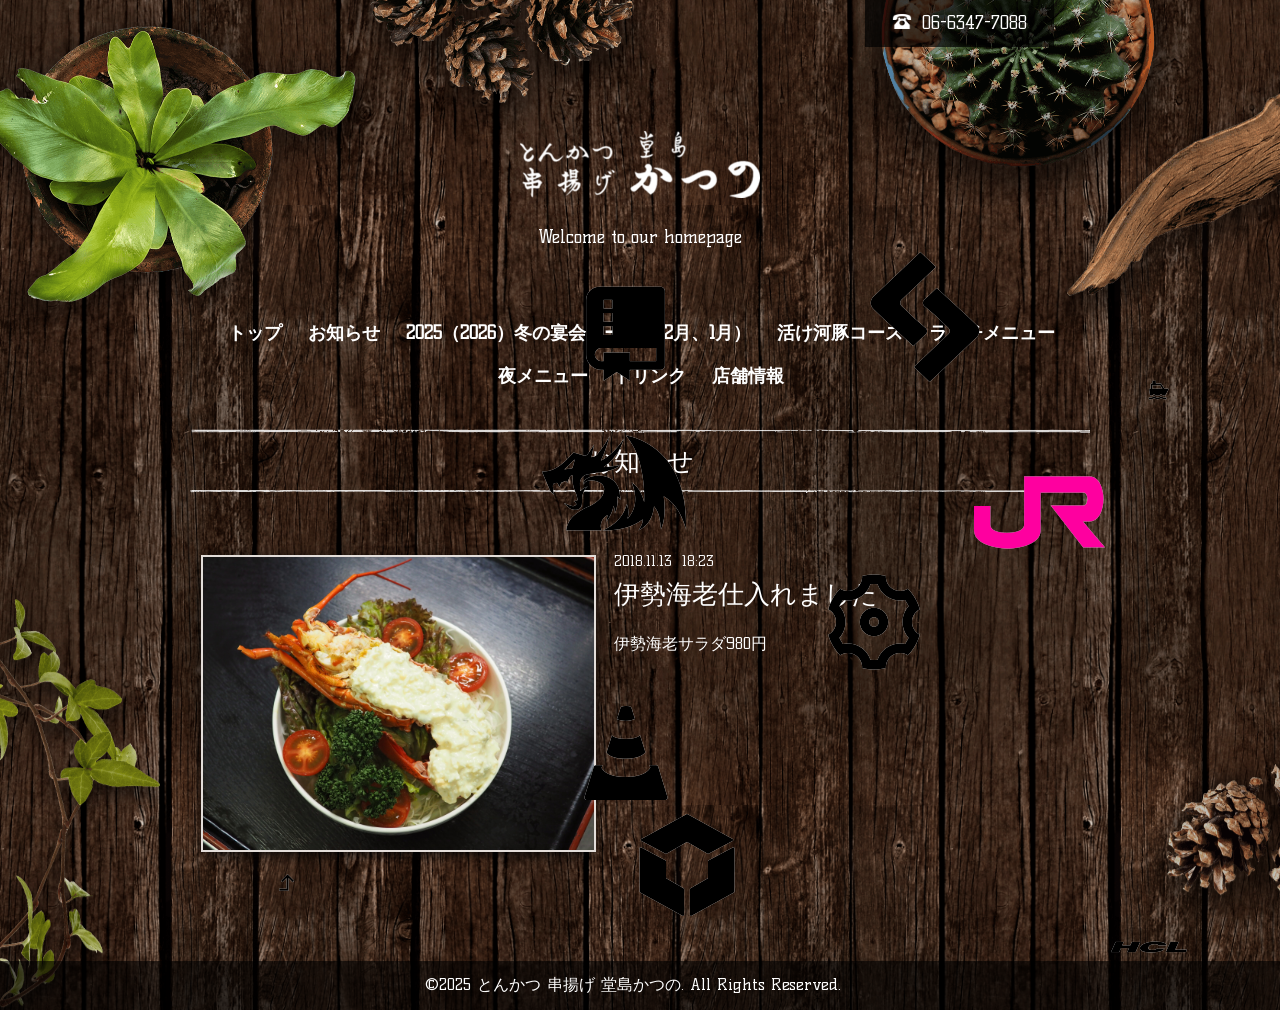 This screenshot has height=1010, width=1280. What do you see at coordinates (1039, 512) in the screenshot?
I see `JR Group company logo` at bounding box center [1039, 512].